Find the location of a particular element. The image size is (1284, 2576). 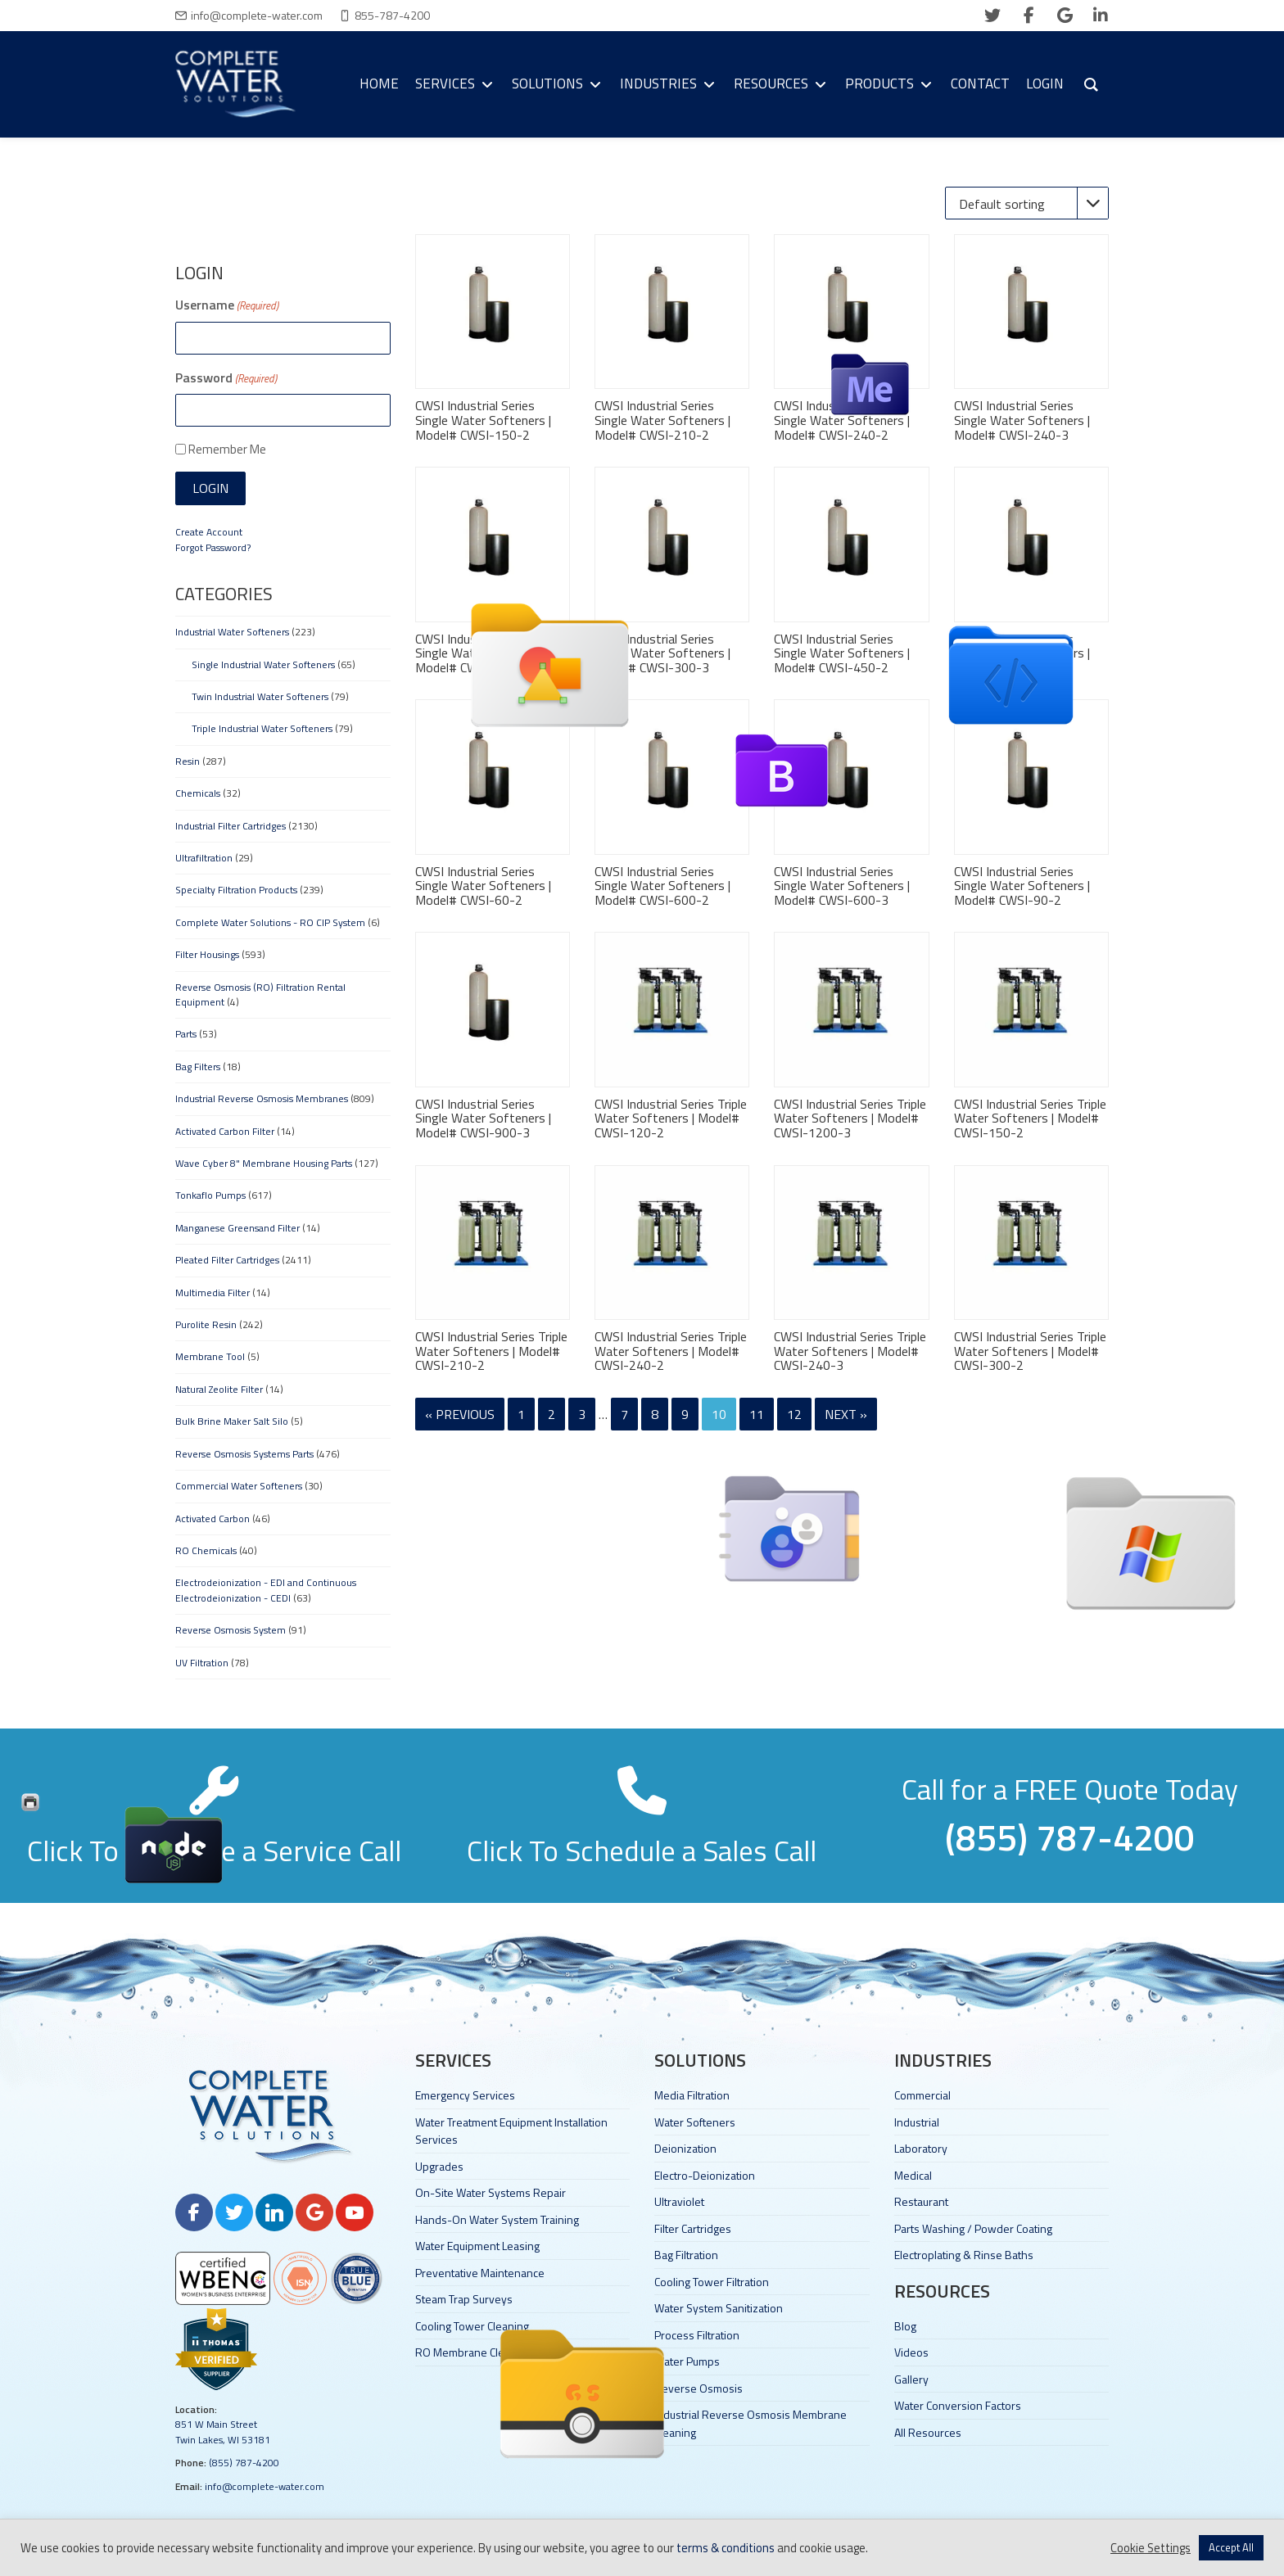

open print center to manage print jobs is located at coordinates (30, 1802).